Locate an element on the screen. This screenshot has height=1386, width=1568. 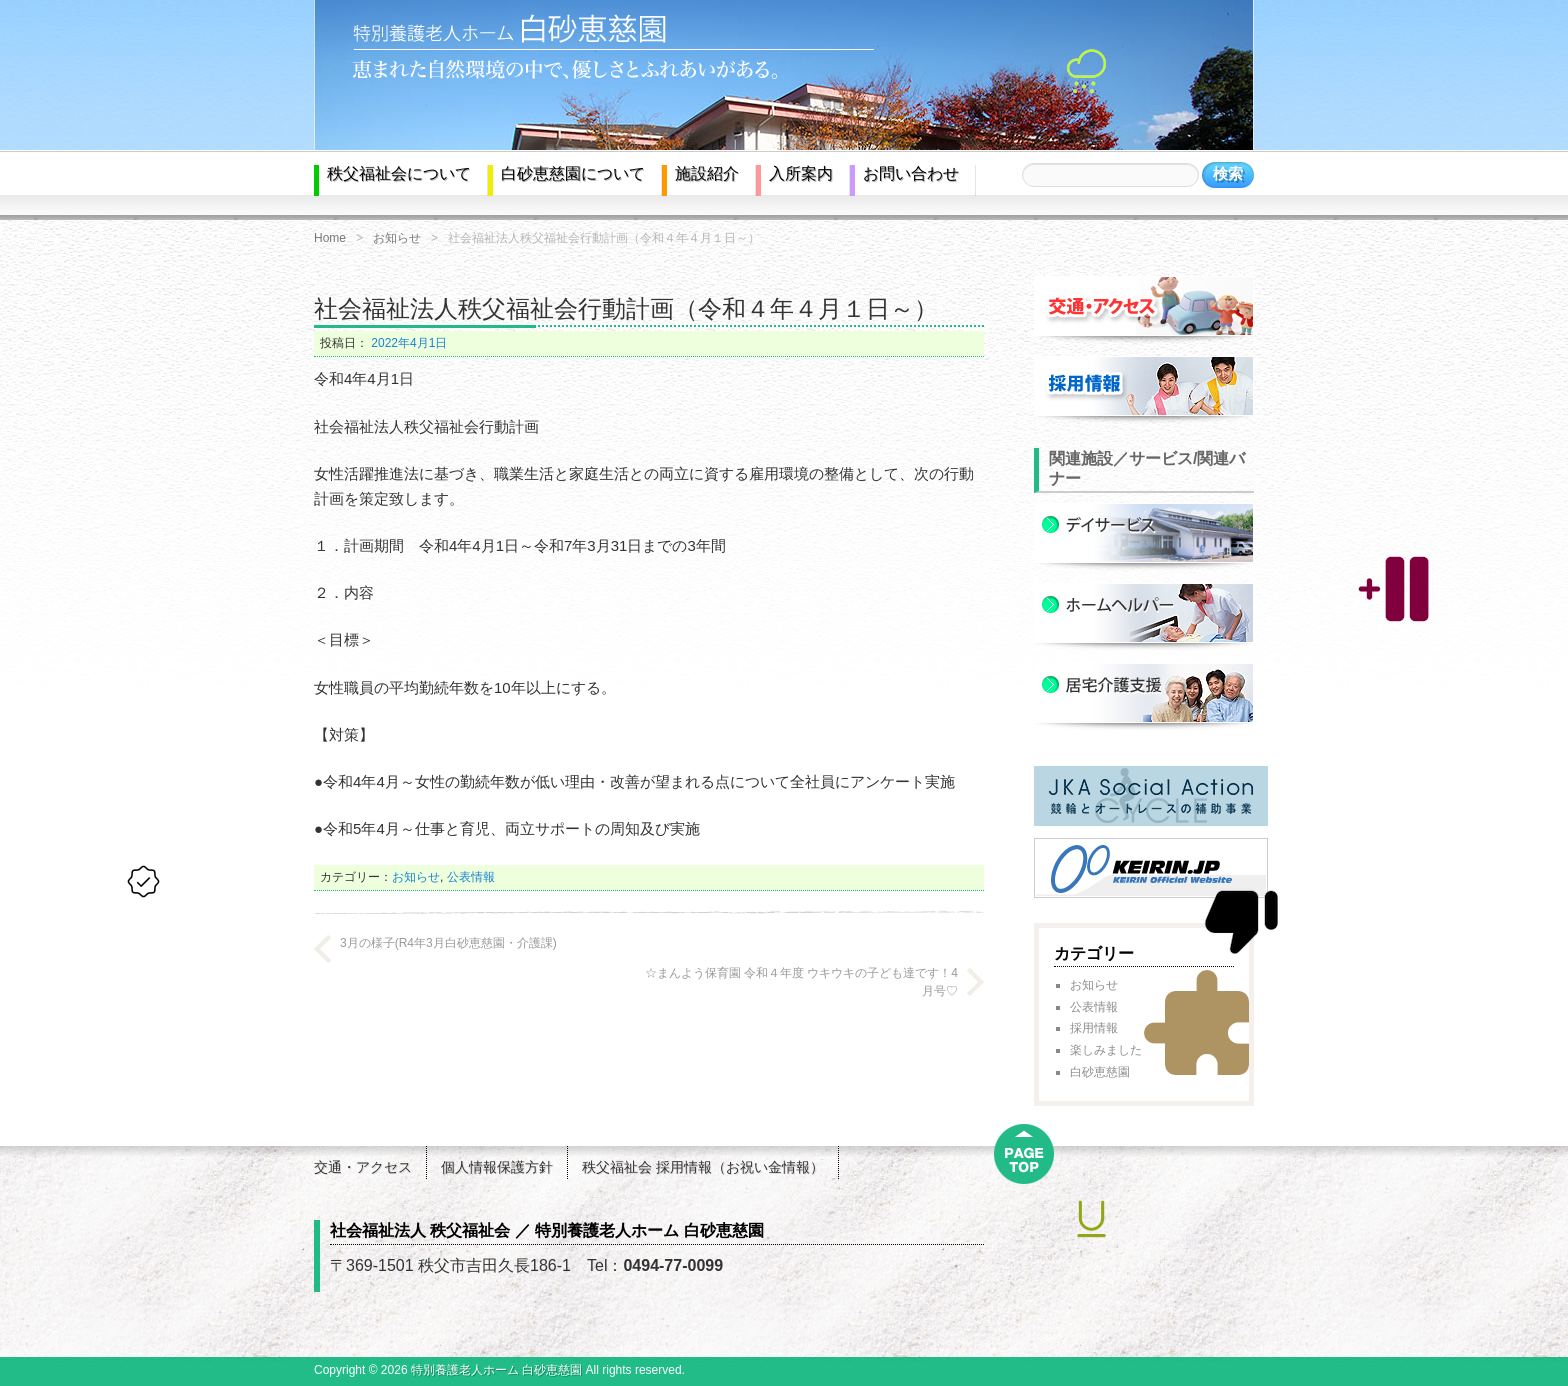
manage plugins or extensions is located at coordinates (1196, 1022).